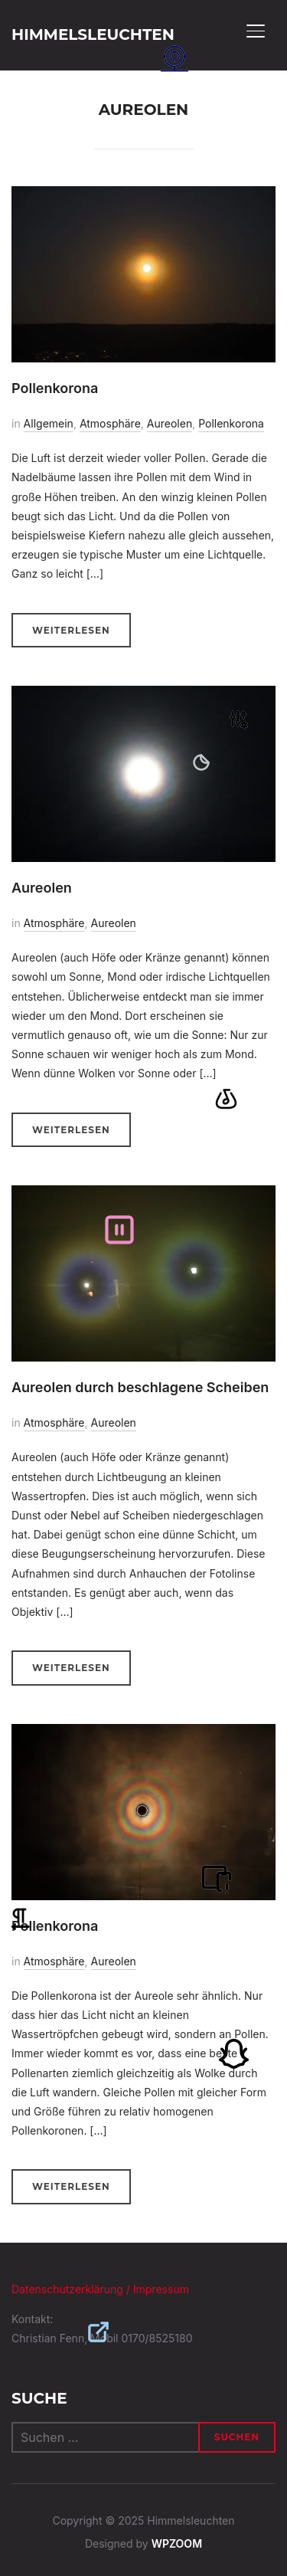  I want to click on open link in a new tab or window, so click(98, 2332).